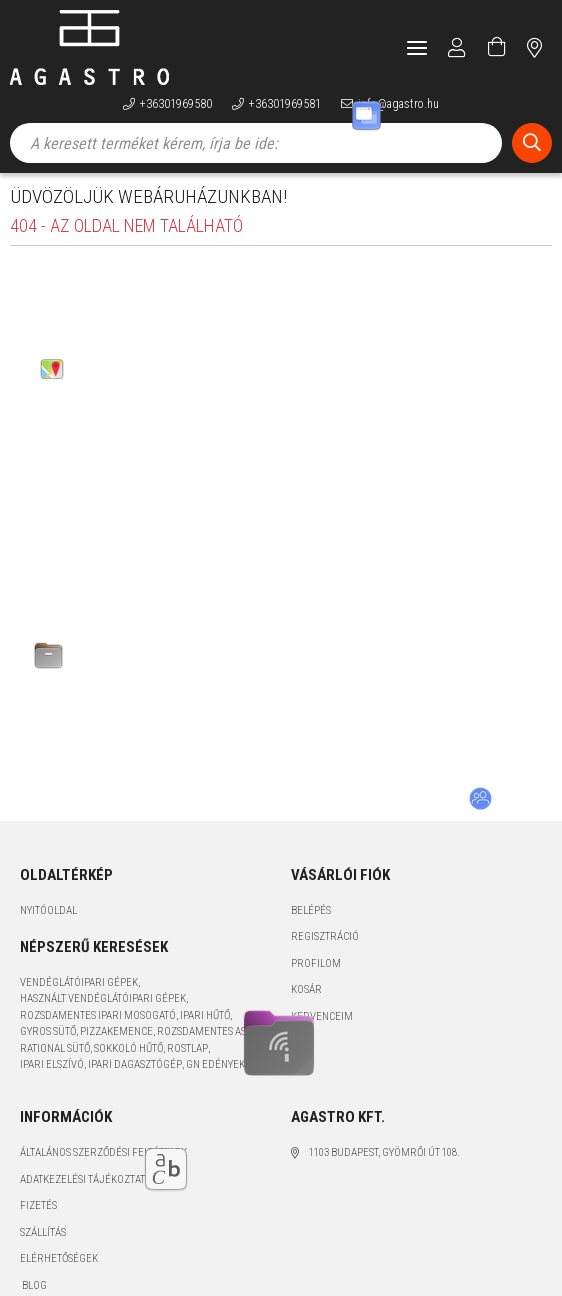 Image resolution: width=562 pixels, height=1296 pixels. Describe the element at coordinates (48, 655) in the screenshot. I see `open file manager application` at that location.